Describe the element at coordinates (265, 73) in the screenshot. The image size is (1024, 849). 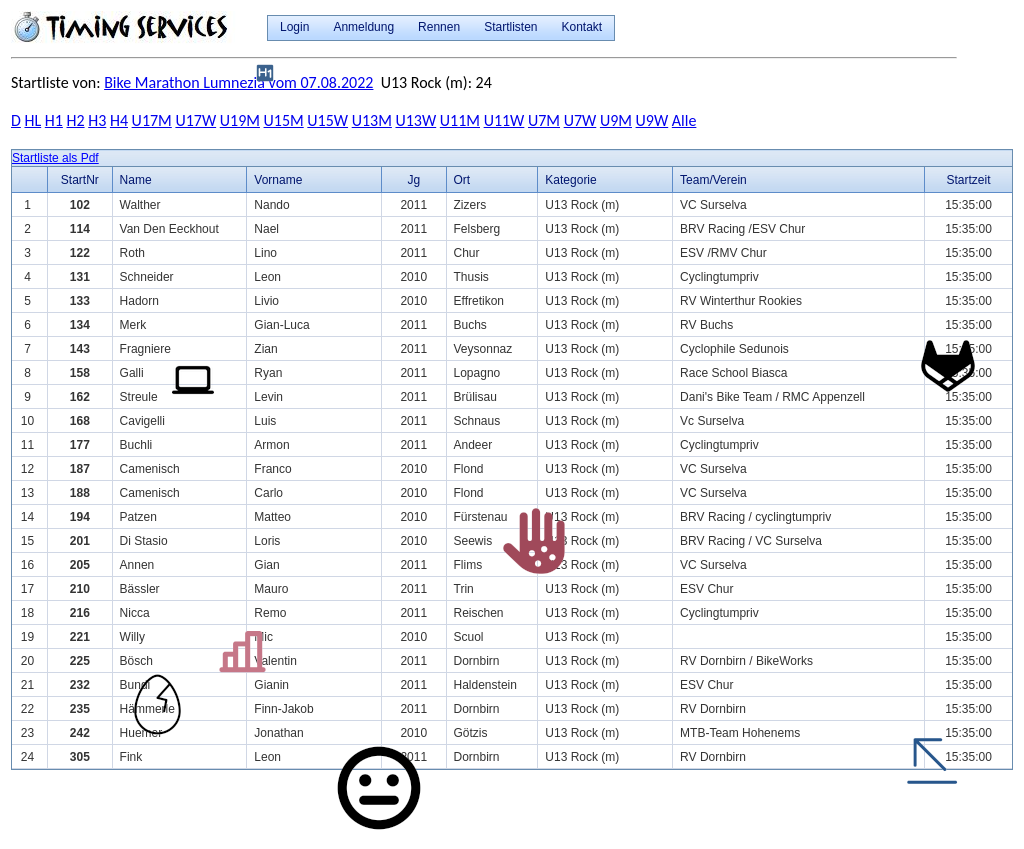
I see `format text as heading level 1` at that location.